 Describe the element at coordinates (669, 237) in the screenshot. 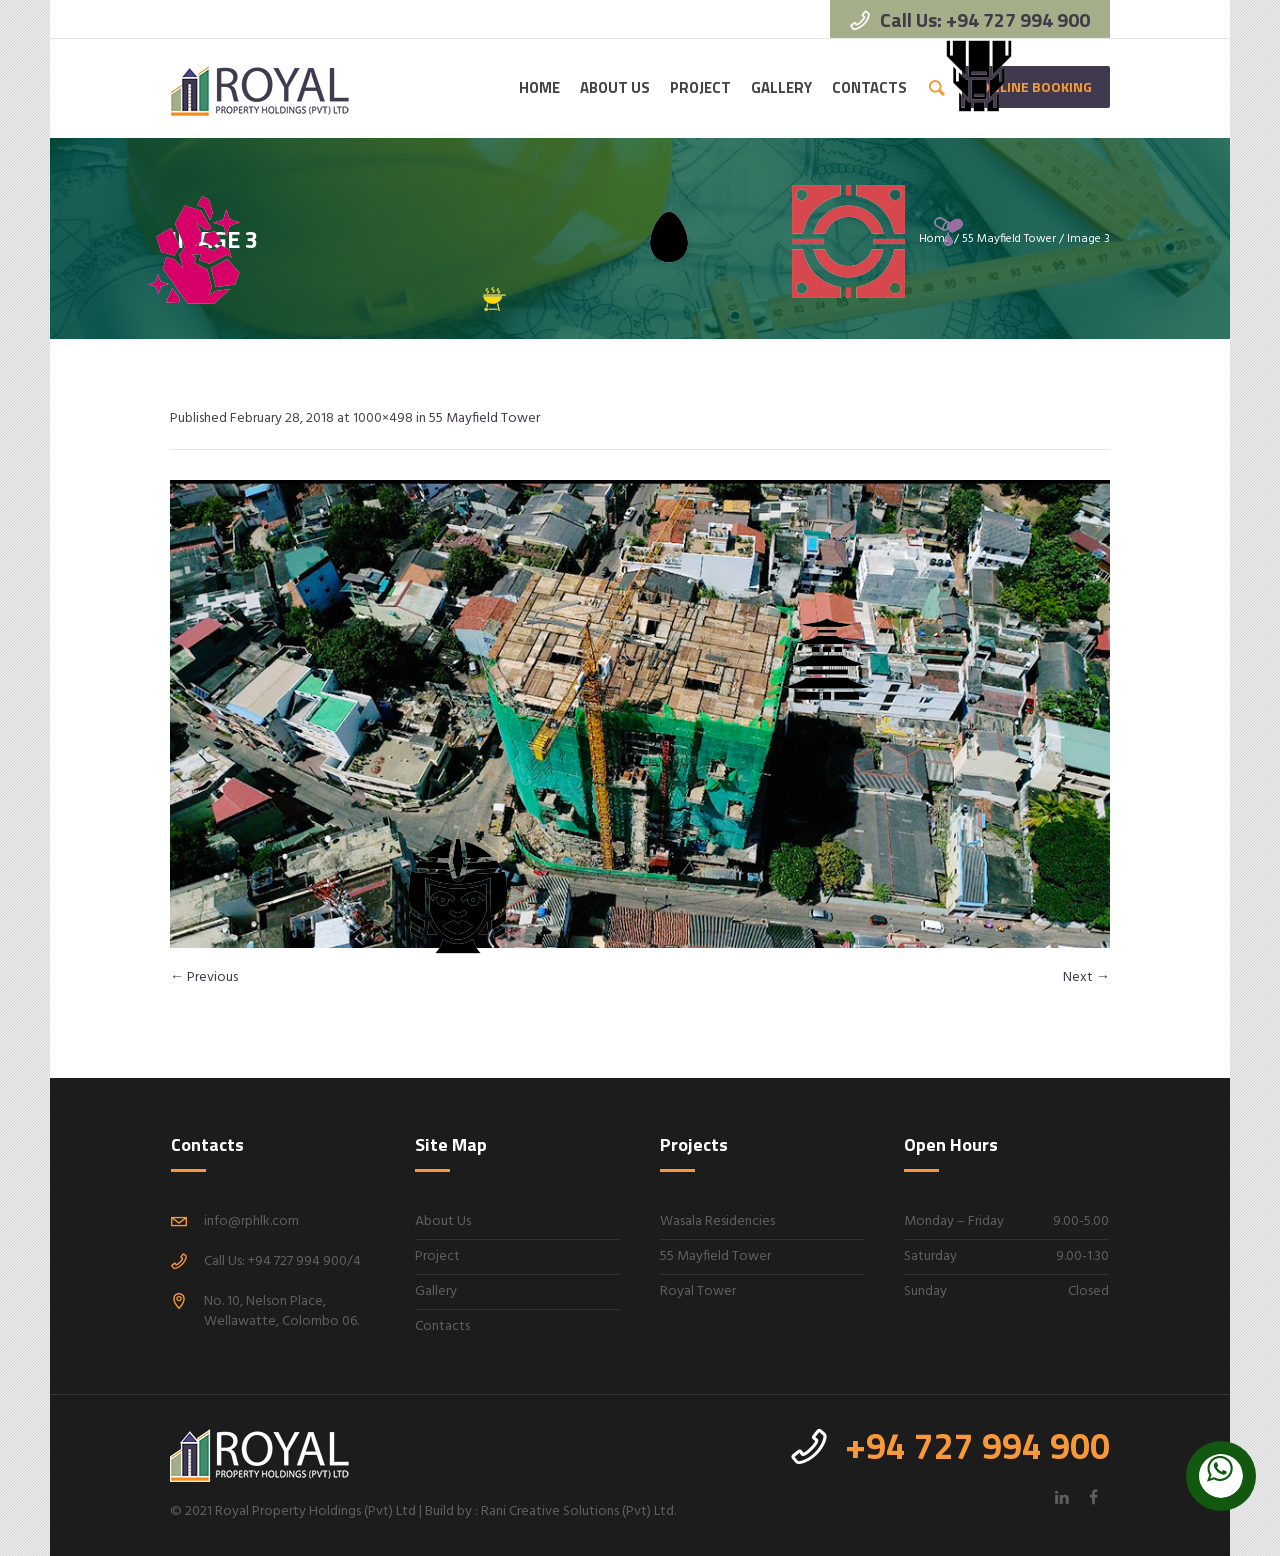

I see `indicates an egg item or ingredient in a game inventory` at that location.